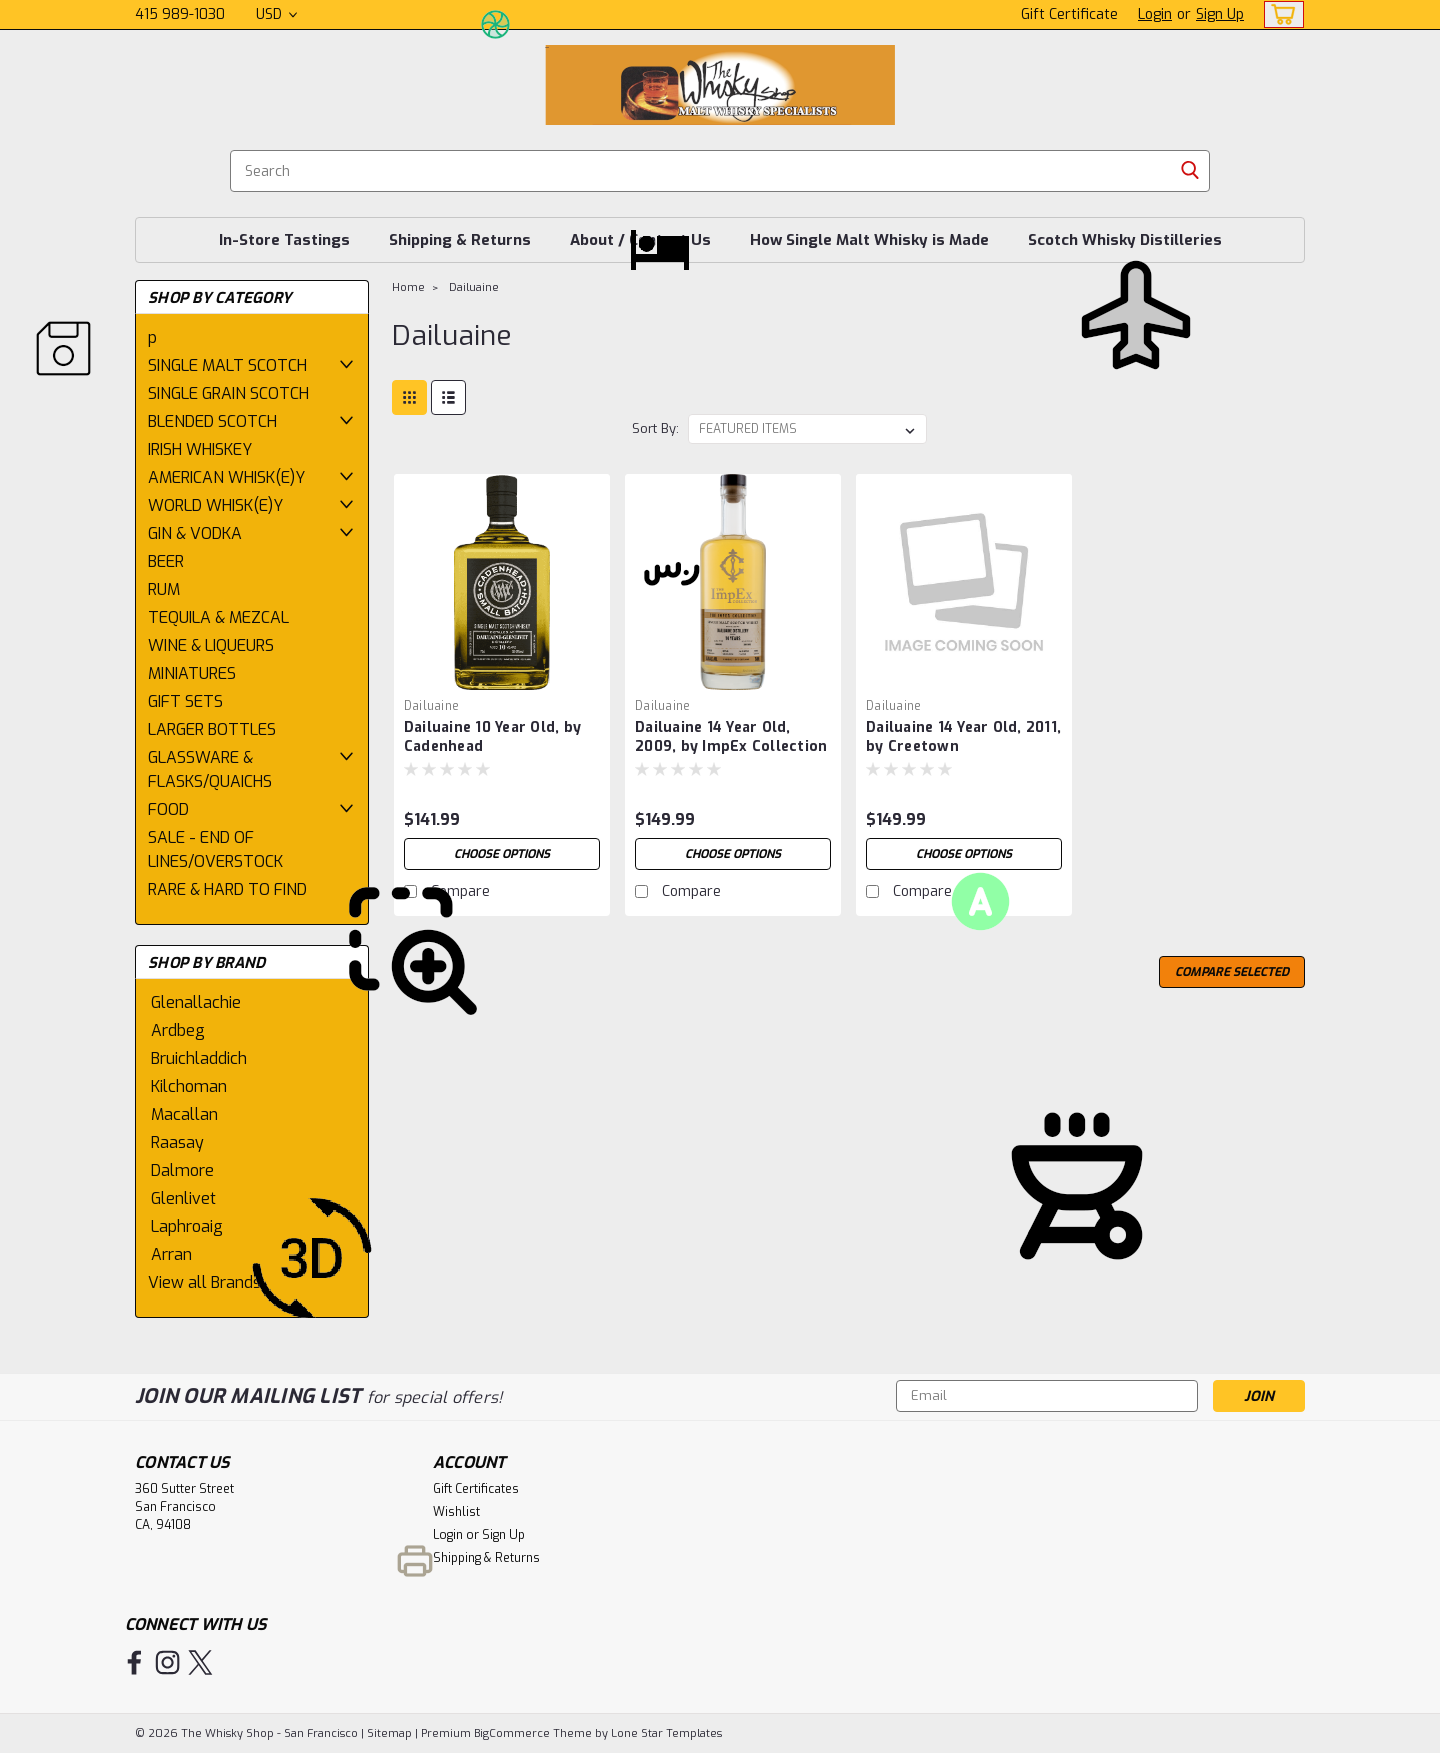 Image resolution: width=1440 pixels, height=1753 pixels. What do you see at coordinates (1136, 315) in the screenshot?
I see `enable airplane mode` at bounding box center [1136, 315].